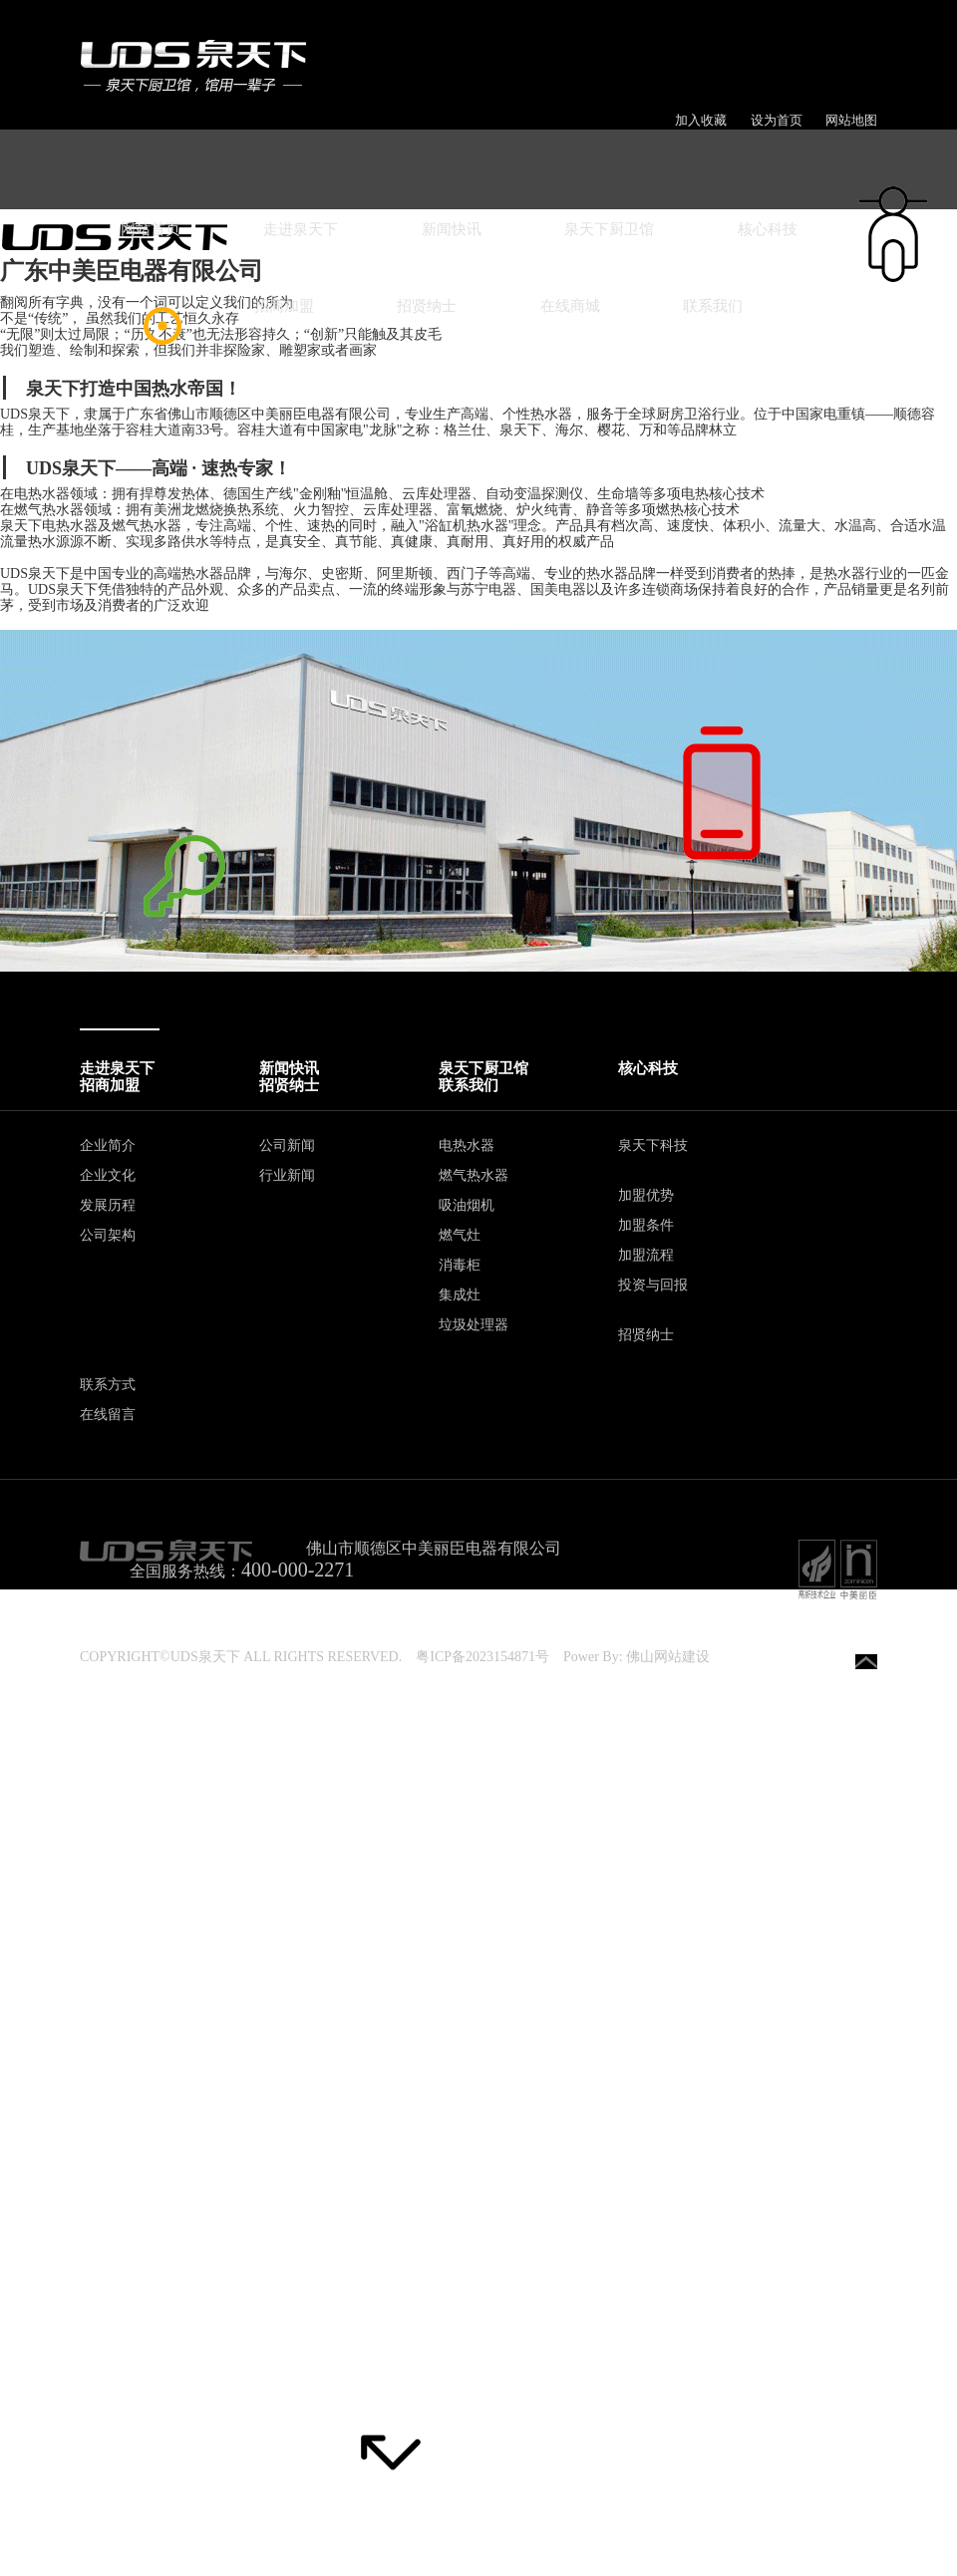 The height and width of the screenshot is (2576, 957). Describe the element at coordinates (162, 326) in the screenshot. I see `start recording audio or video` at that location.